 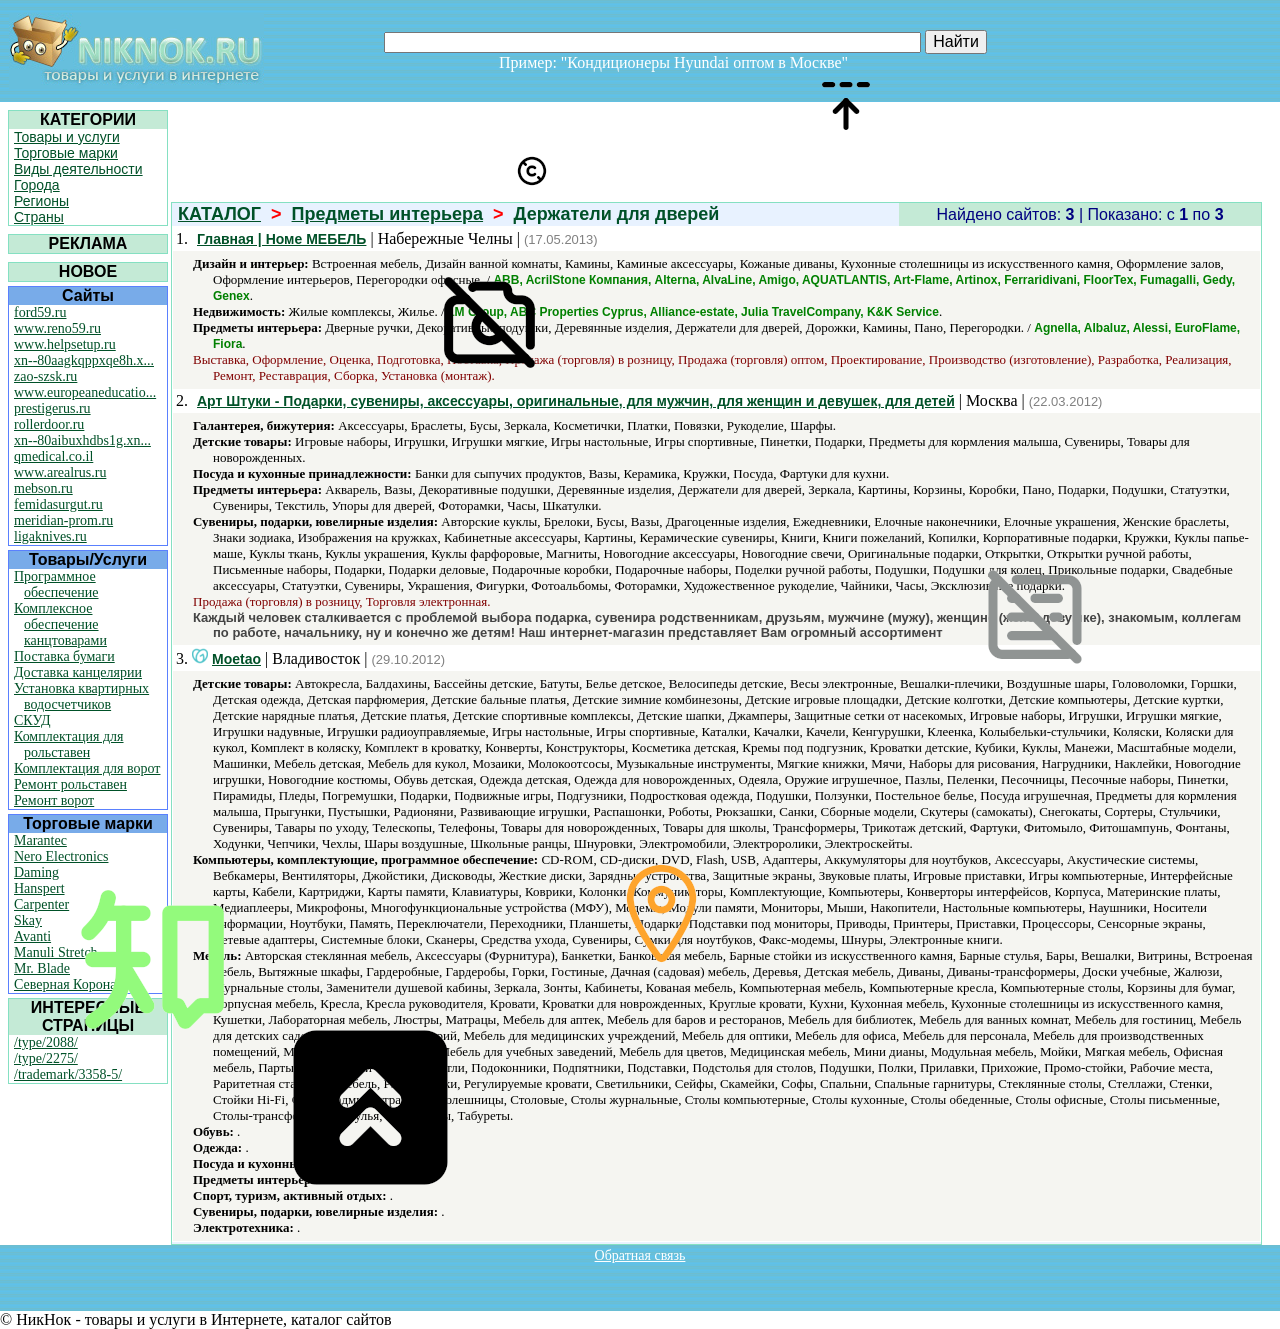 I want to click on article or document unavailable, so click(x=1035, y=617).